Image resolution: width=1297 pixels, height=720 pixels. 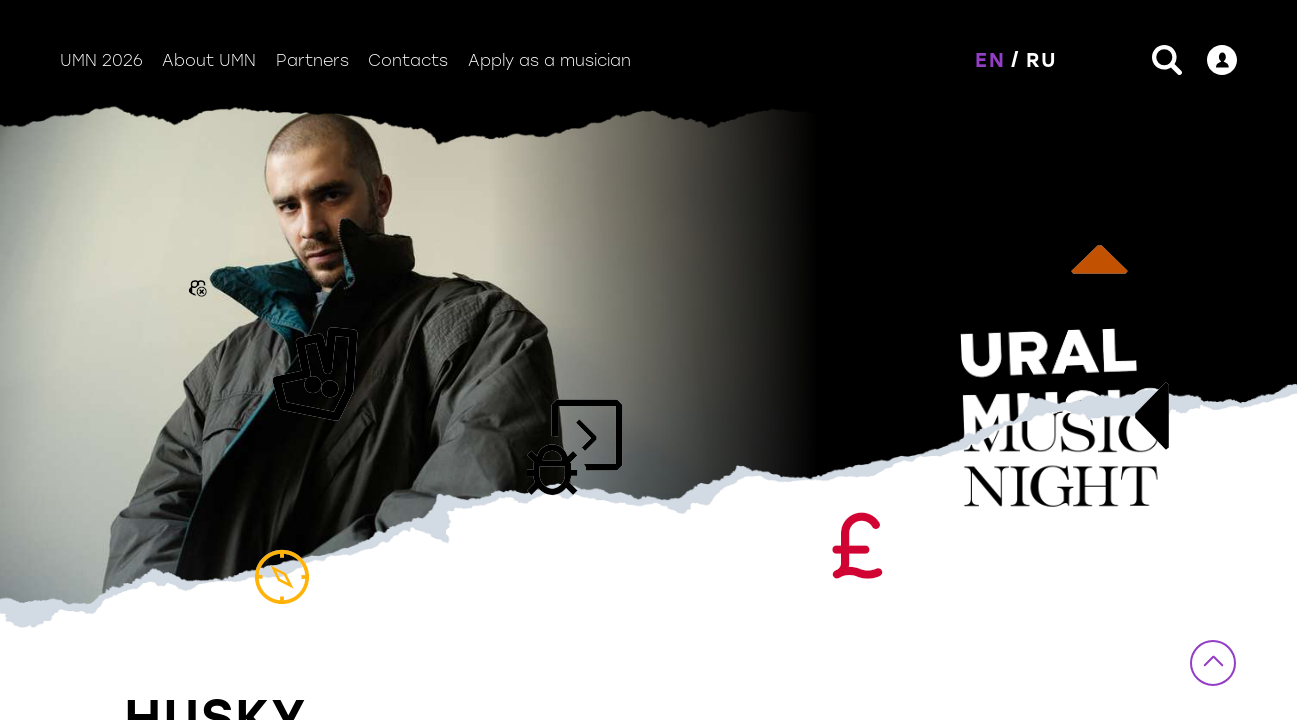 What do you see at coordinates (577, 444) in the screenshot?
I see `open the debug console` at bounding box center [577, 444].